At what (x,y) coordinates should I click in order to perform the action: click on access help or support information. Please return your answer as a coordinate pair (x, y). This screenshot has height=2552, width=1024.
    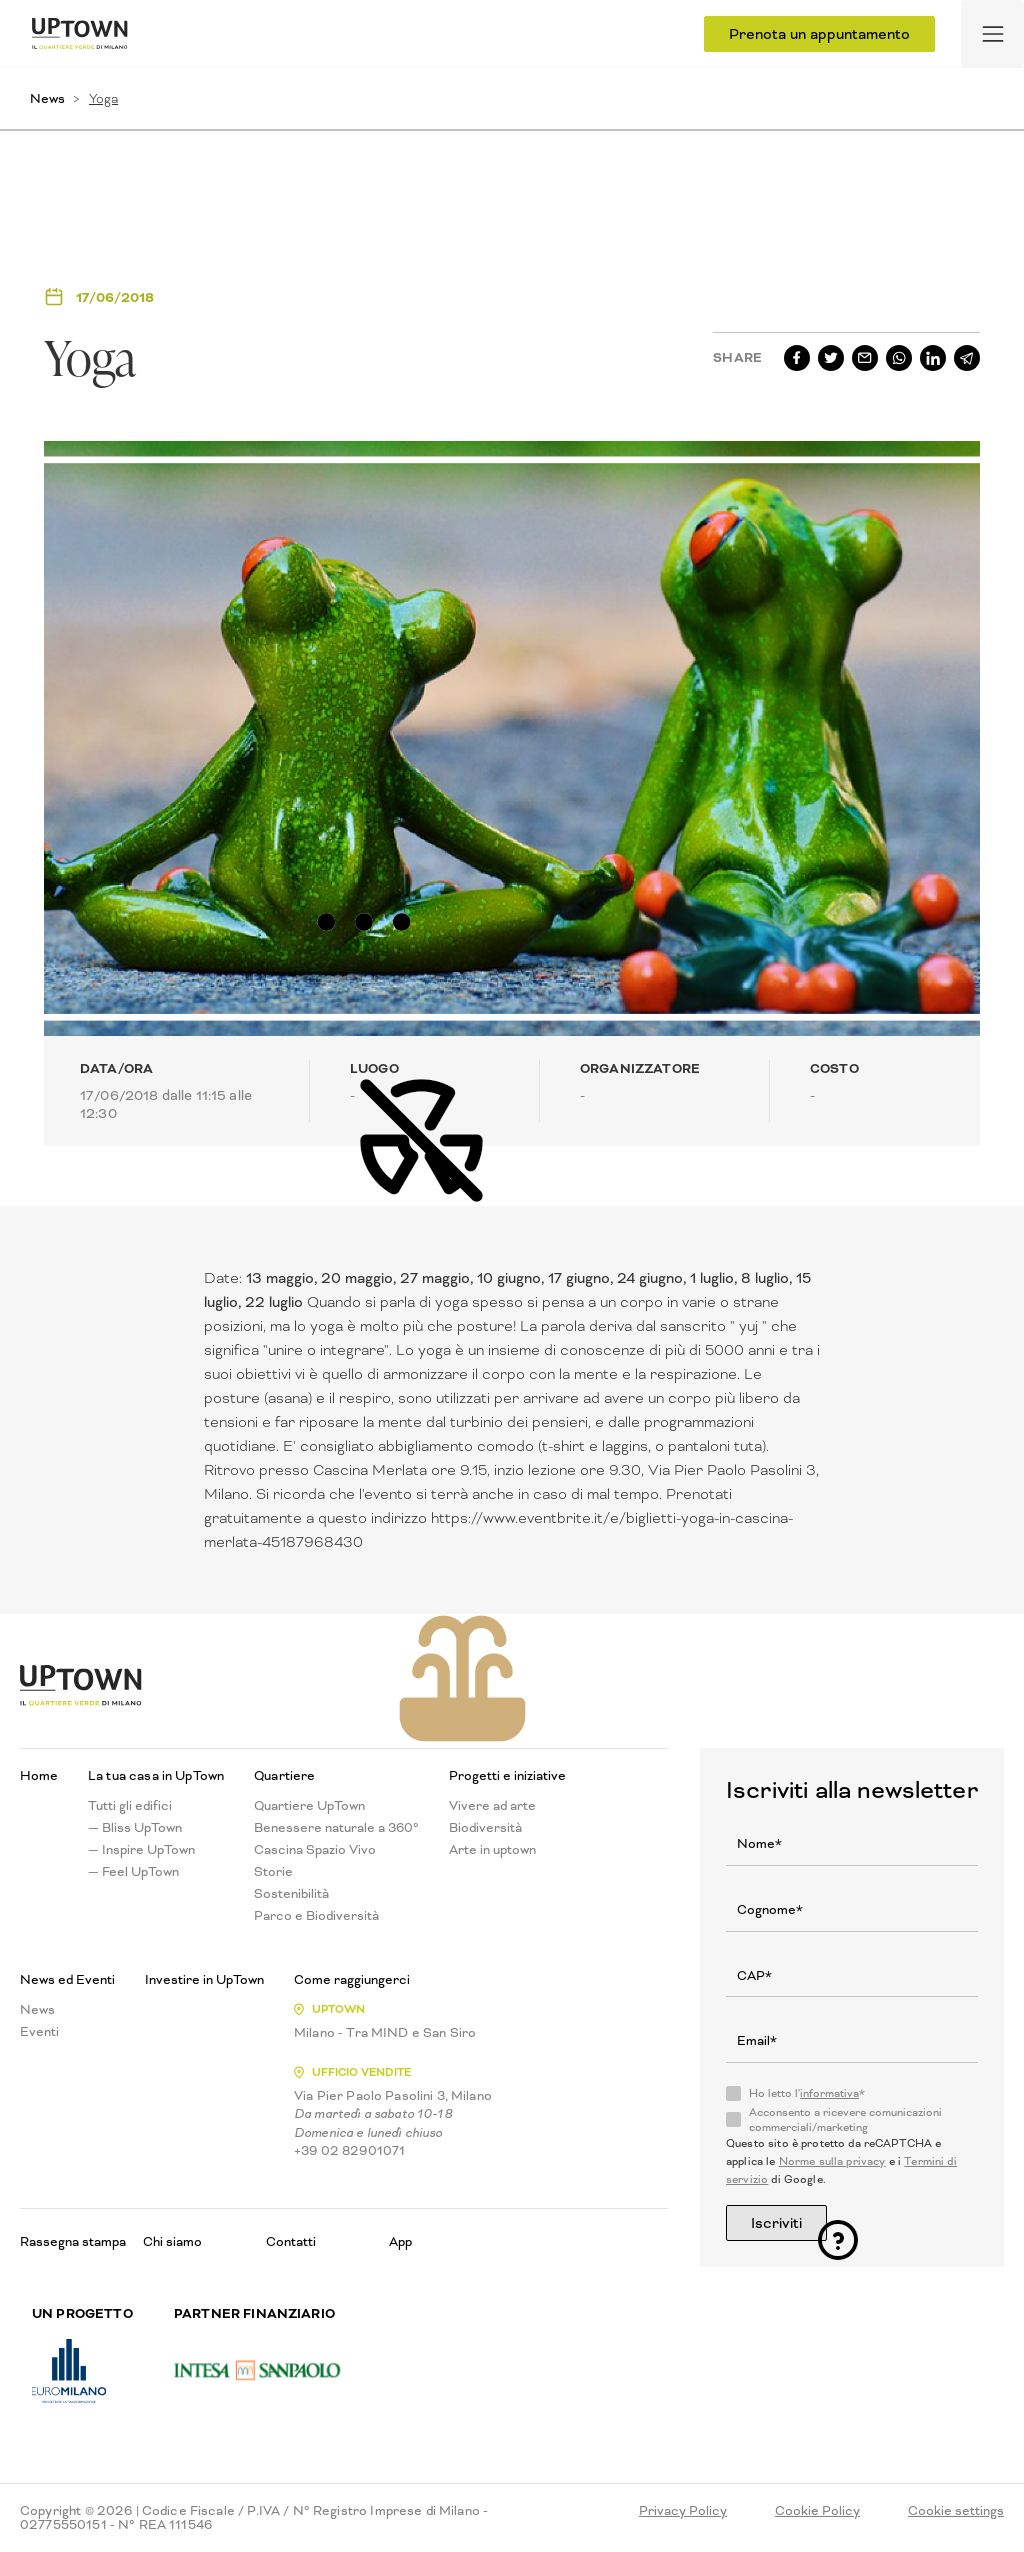
    Looking at the image, I should click on (838, 2240).